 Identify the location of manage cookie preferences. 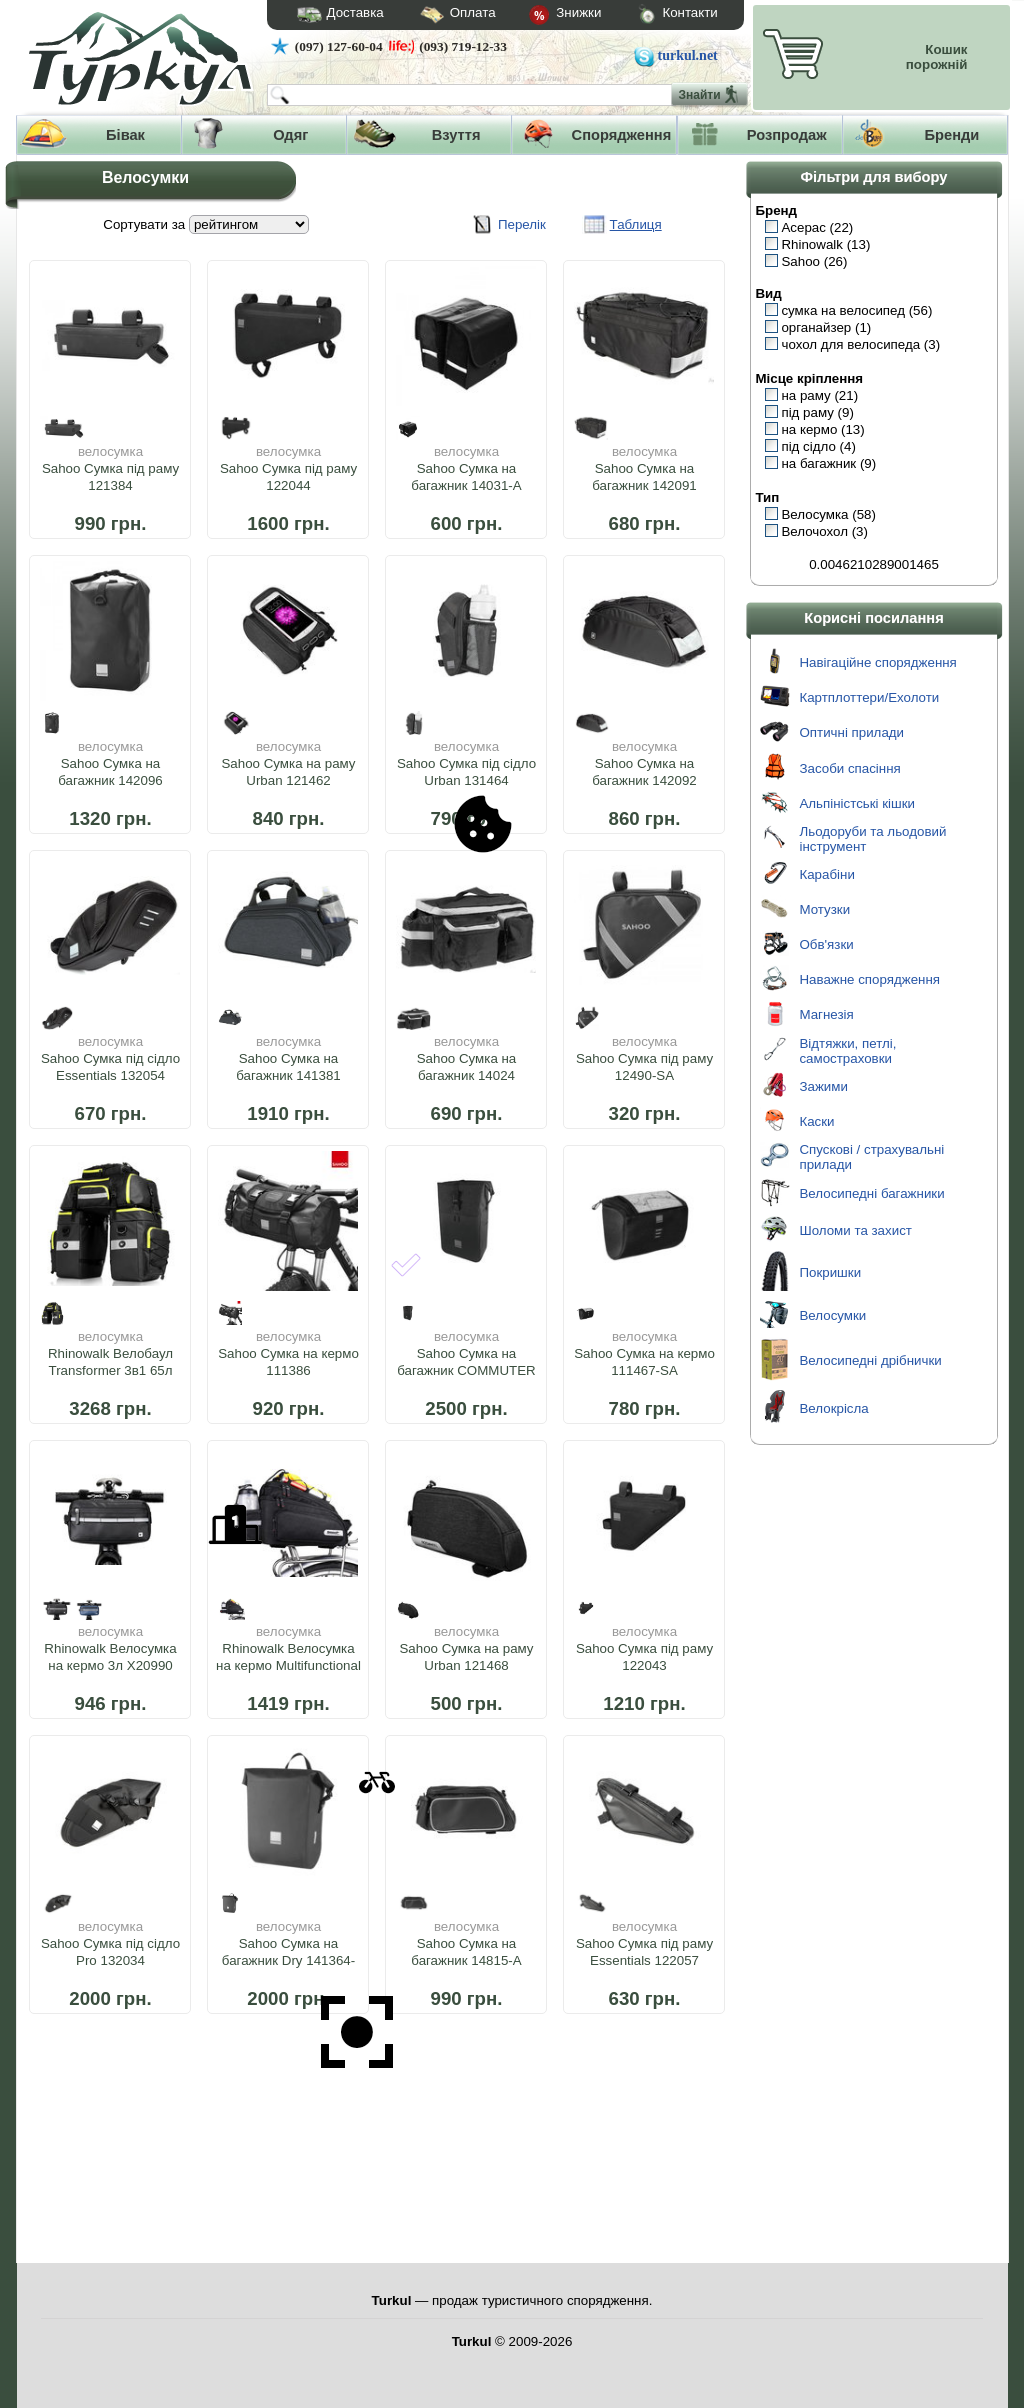
(483, 824).